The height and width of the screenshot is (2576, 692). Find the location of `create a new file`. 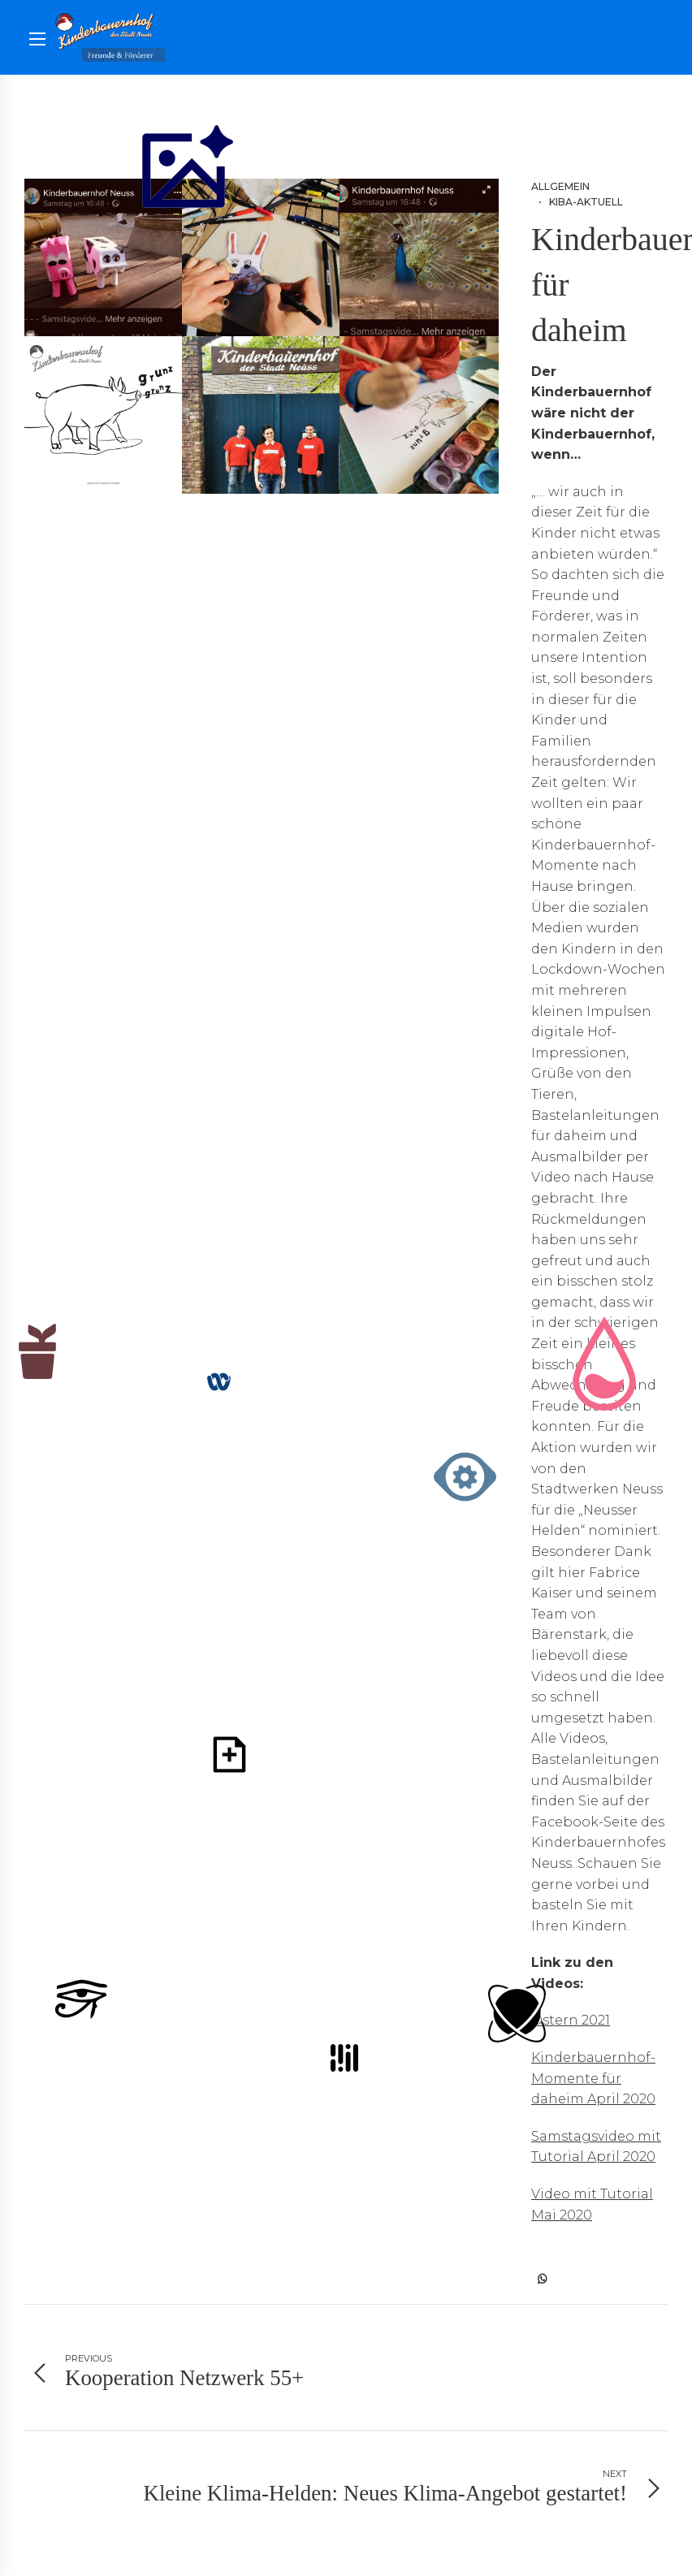

create a new file is located at coordinates (229, 1754).